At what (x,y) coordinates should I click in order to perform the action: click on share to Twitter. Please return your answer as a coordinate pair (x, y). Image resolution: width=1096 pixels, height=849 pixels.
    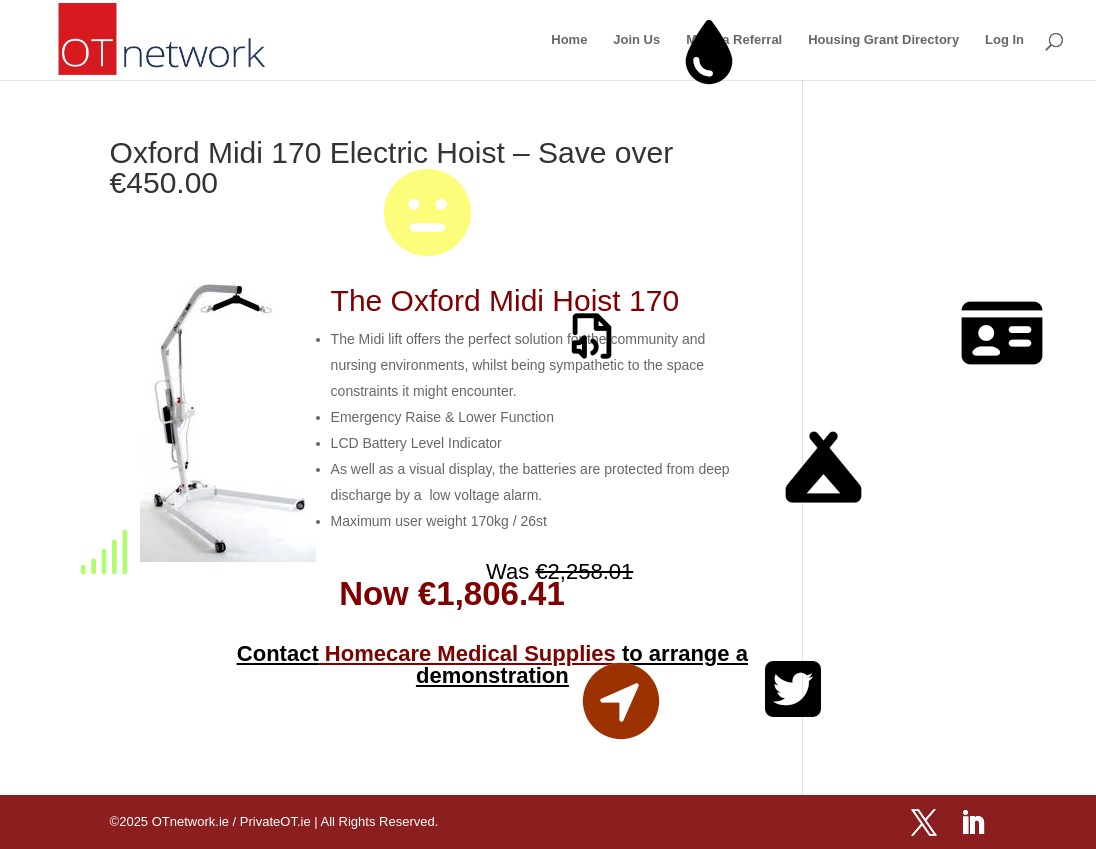
    Looking at the image, I should click on (793, 689).